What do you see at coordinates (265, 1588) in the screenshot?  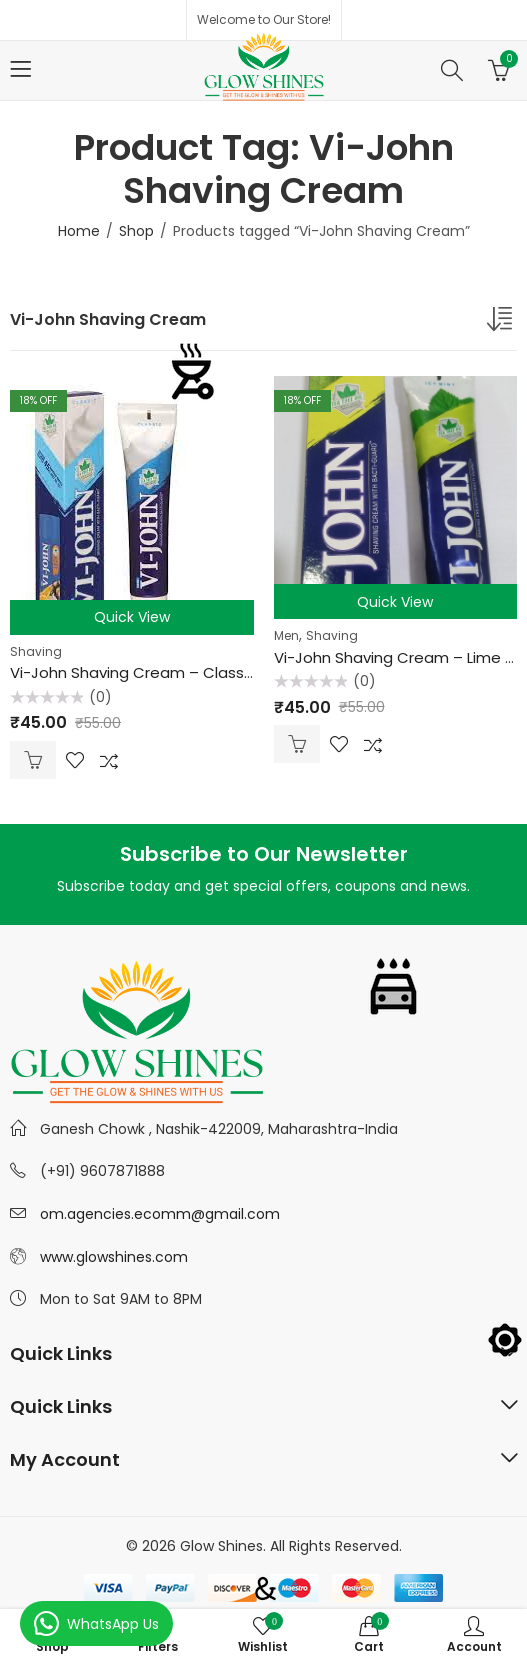 I see `insert an ampersand symbol or special character` at bounding box center [265, 1588].